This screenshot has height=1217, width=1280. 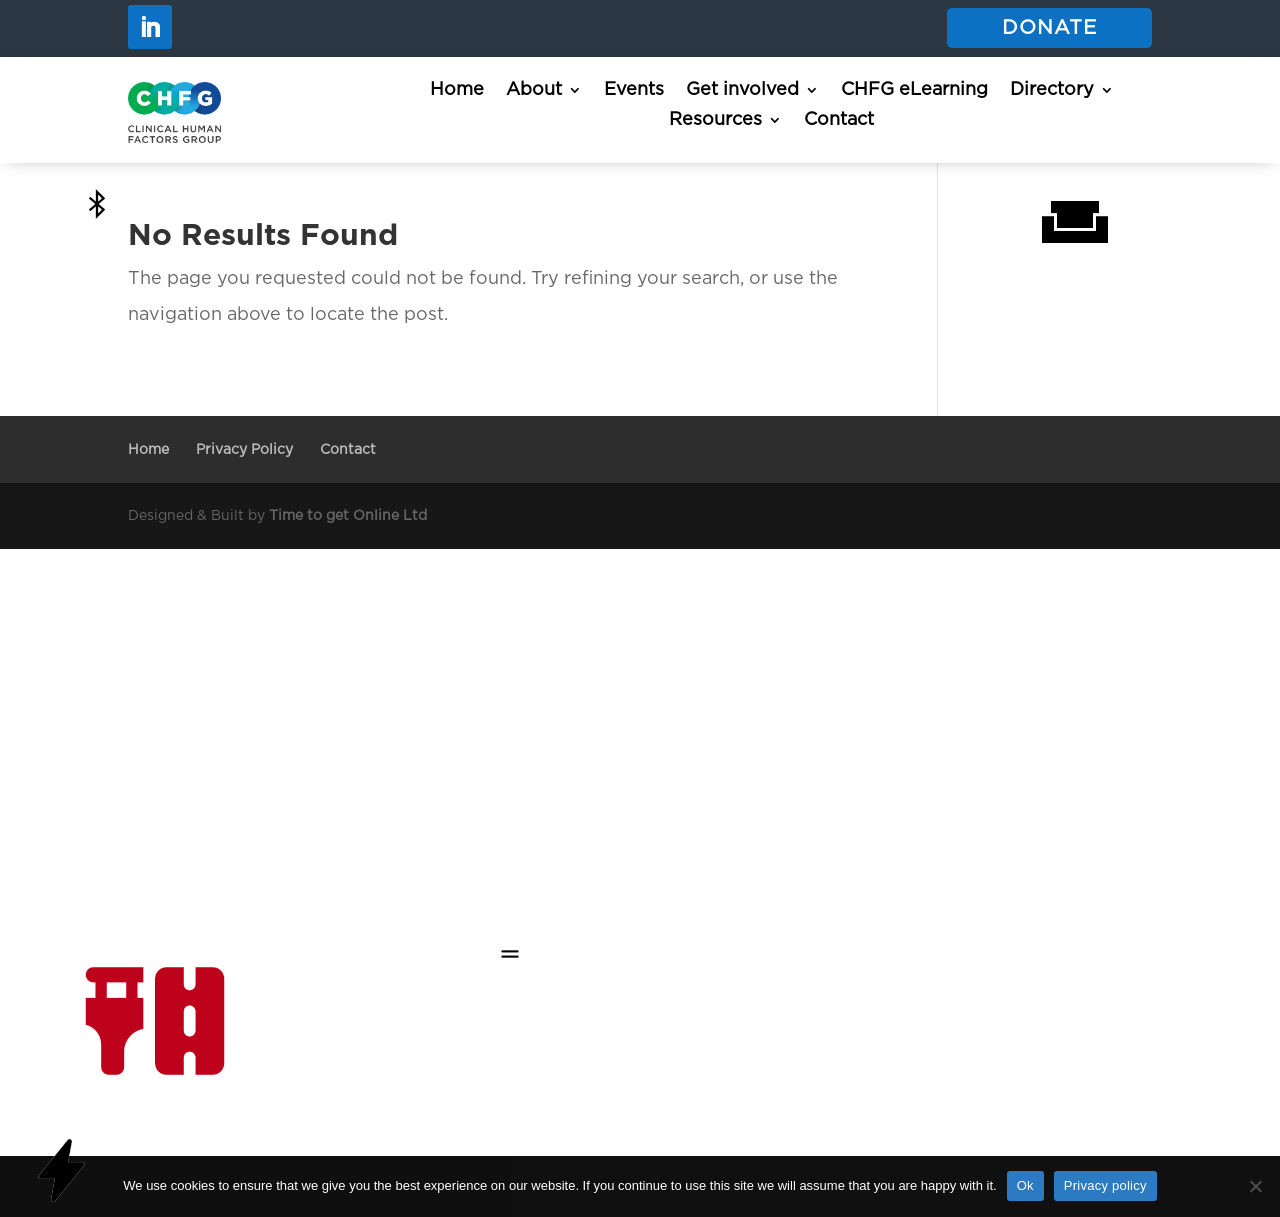 What do you see at coordinates (510, 954) in the screenshot?
I see `reorder or rearrange items in a list` at bounding box center [510, 954].